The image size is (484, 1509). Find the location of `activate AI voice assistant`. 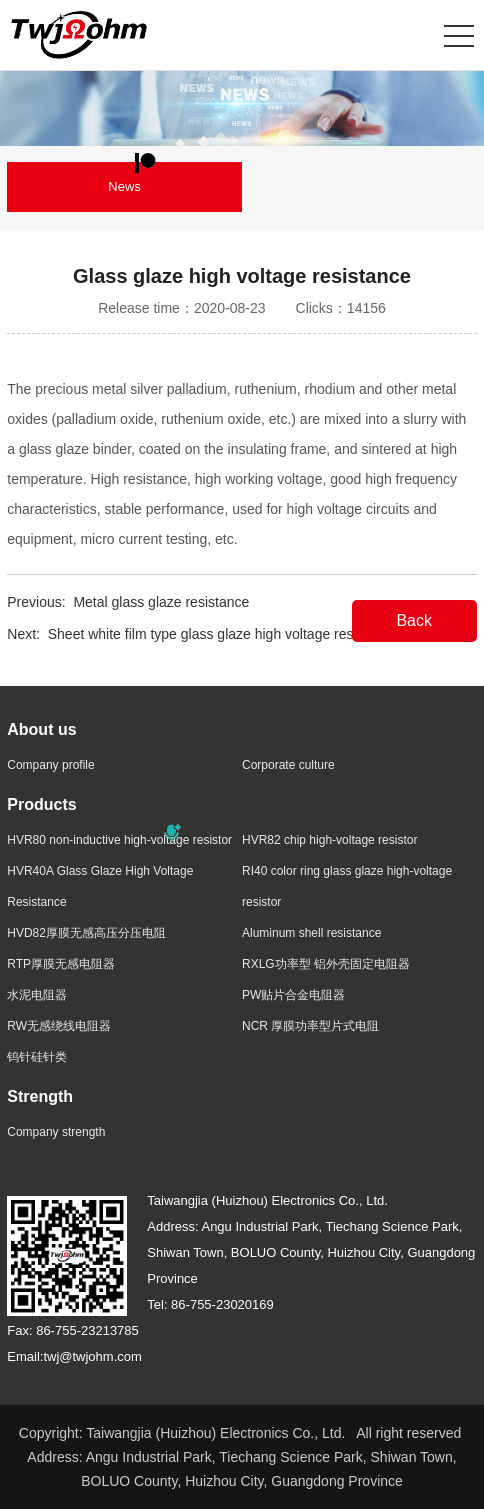

activate AI voice assistant is located at coordinates (171, 833).